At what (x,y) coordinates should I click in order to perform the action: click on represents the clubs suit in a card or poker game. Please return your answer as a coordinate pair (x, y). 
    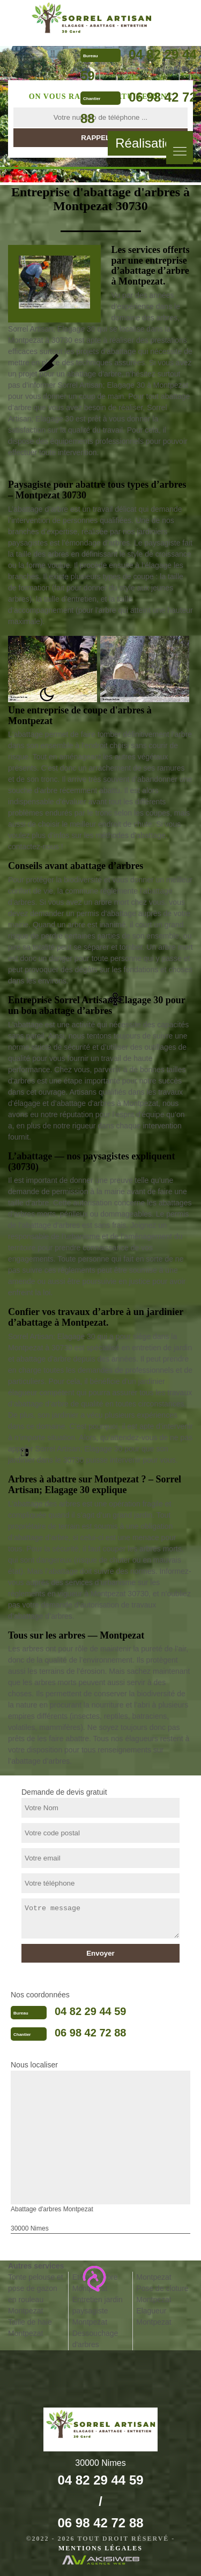
    Looking at the image, I should click on (115, 999).